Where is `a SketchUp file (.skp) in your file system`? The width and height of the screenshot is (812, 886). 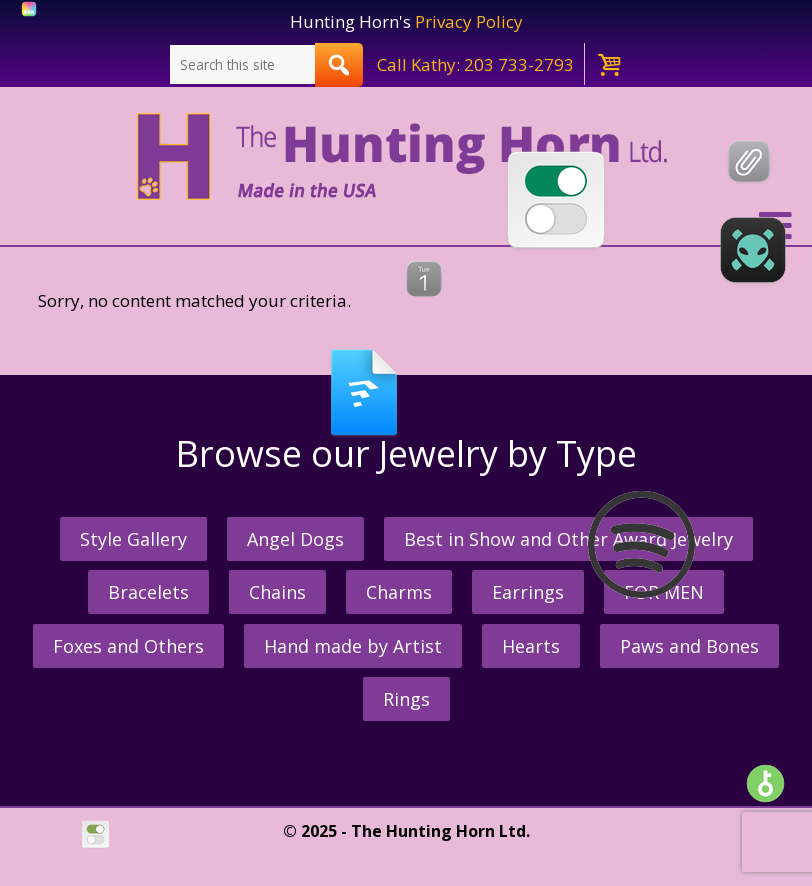
a SketchUp file (.skp) in your file system is located at coordinates (364, 394).